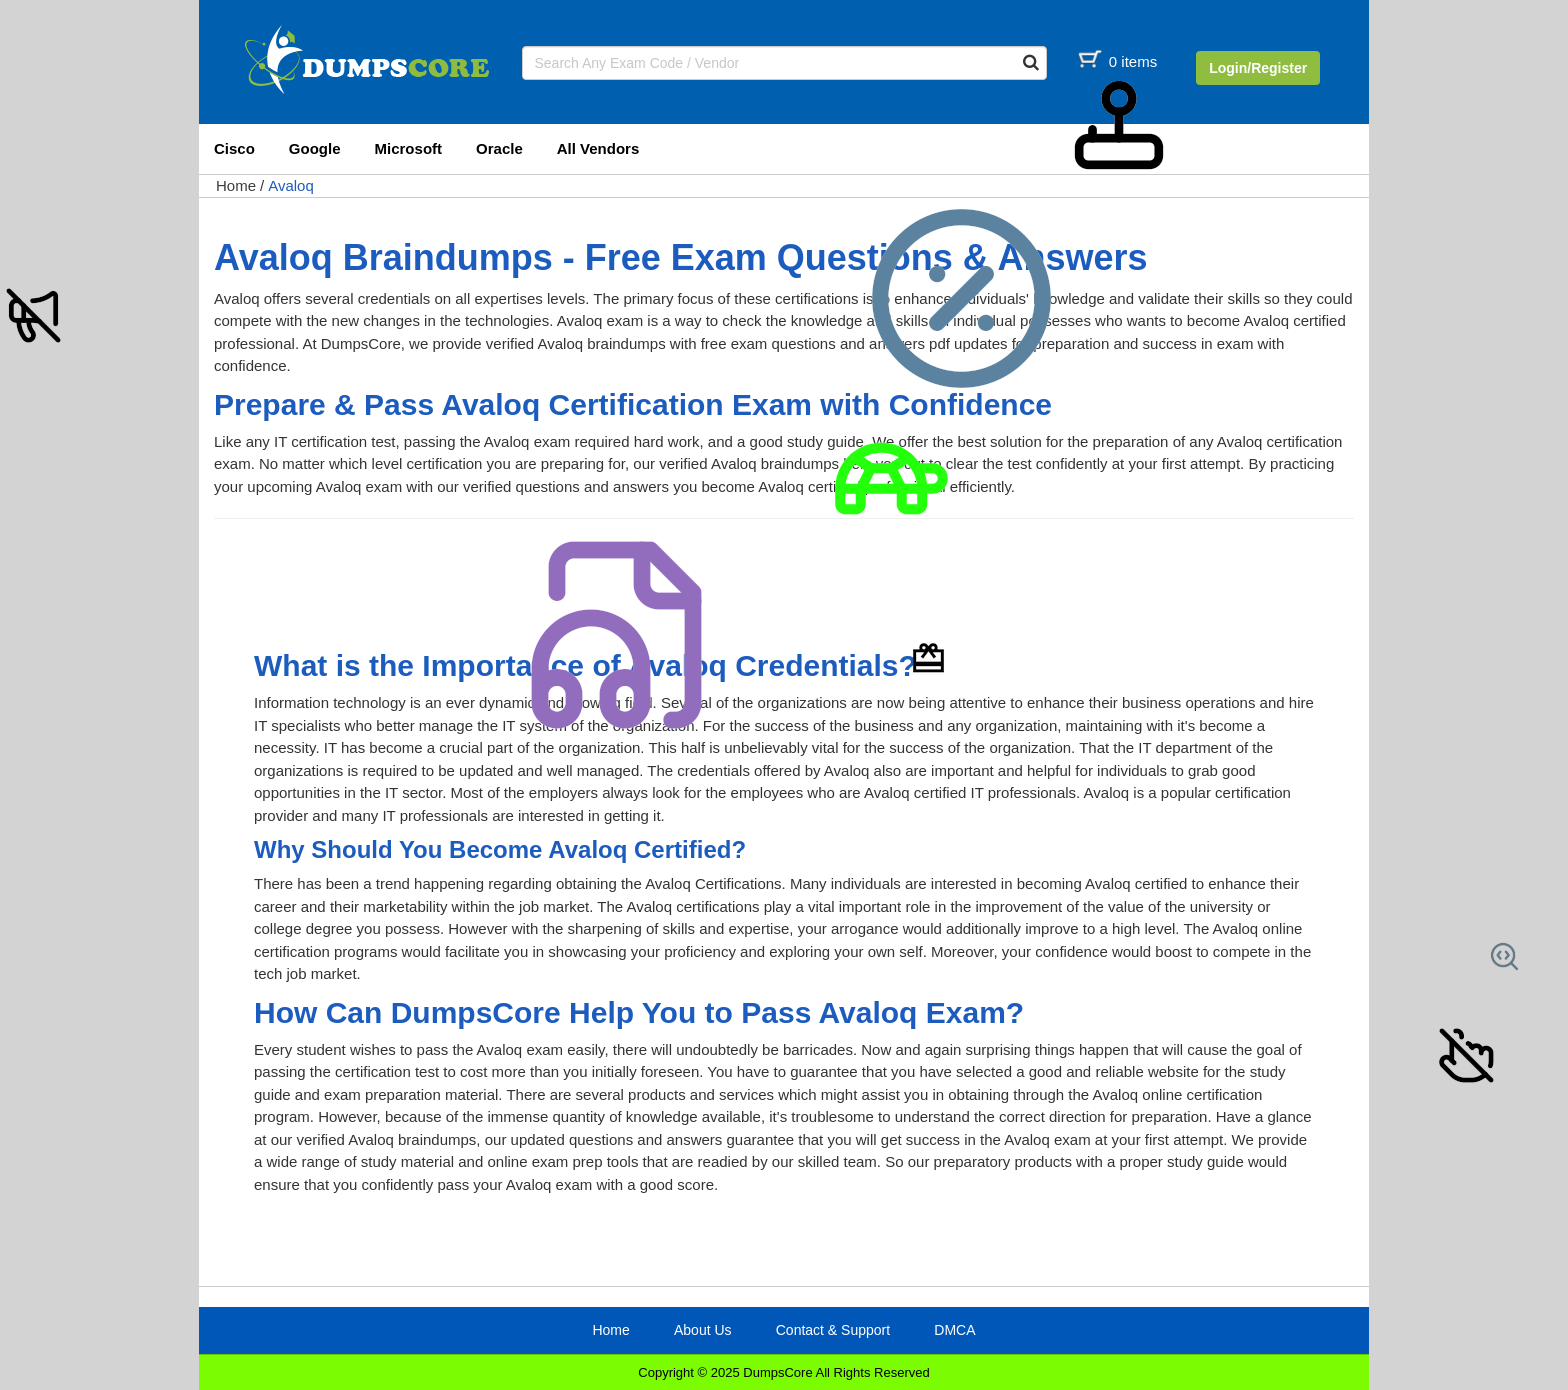 The width and height of the screenshot is (1568, 1390). Describe the element at coordinates (625, 635) in the screenshot. I see `open an audio file` at that location.